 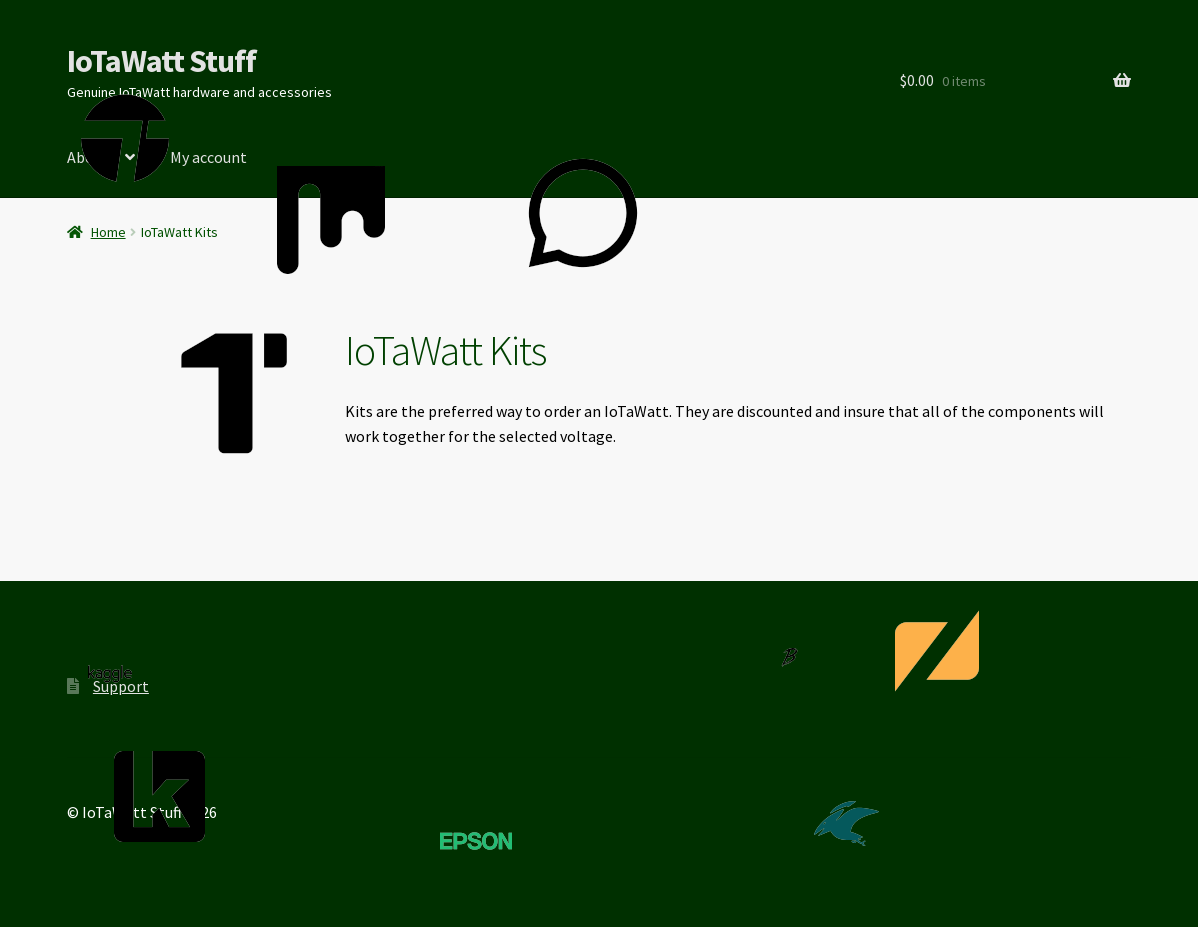 I want to click on open kaggle website or app, so click(x=110, y=674).